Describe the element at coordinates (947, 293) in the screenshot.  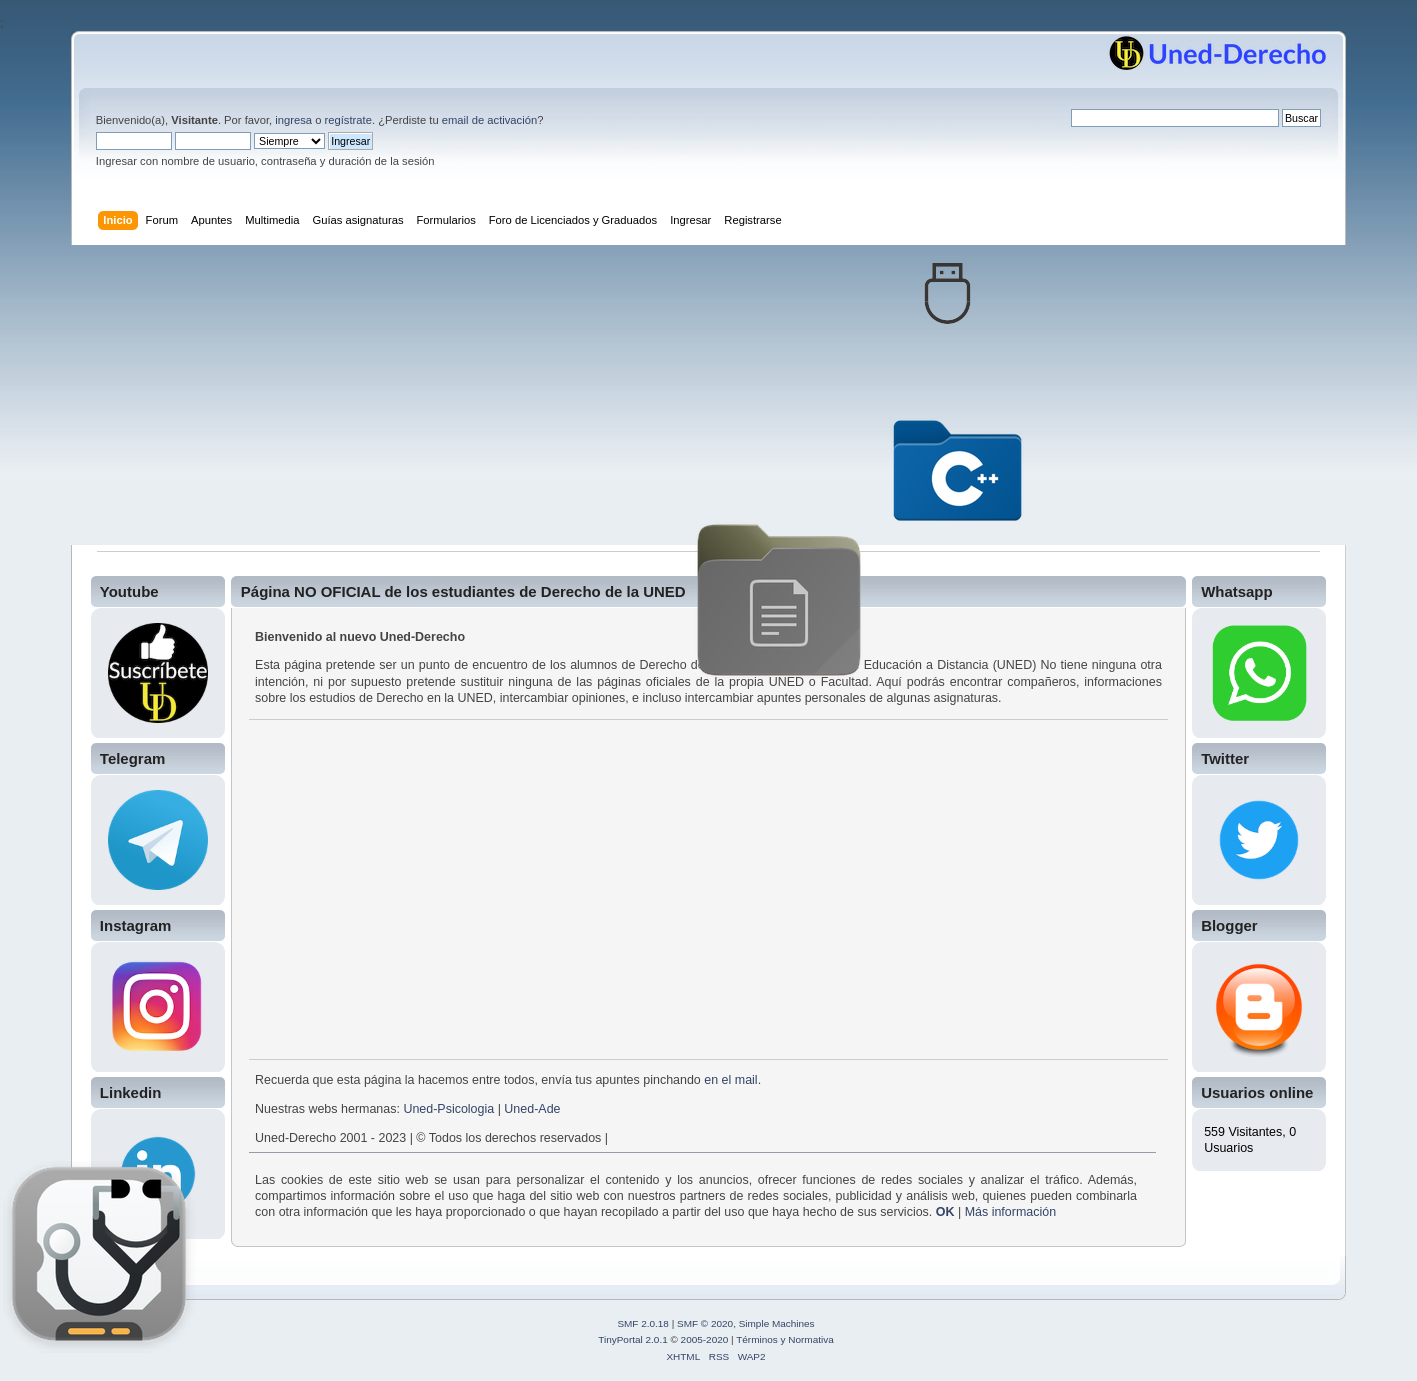
I see `access removable media settings` at that location.